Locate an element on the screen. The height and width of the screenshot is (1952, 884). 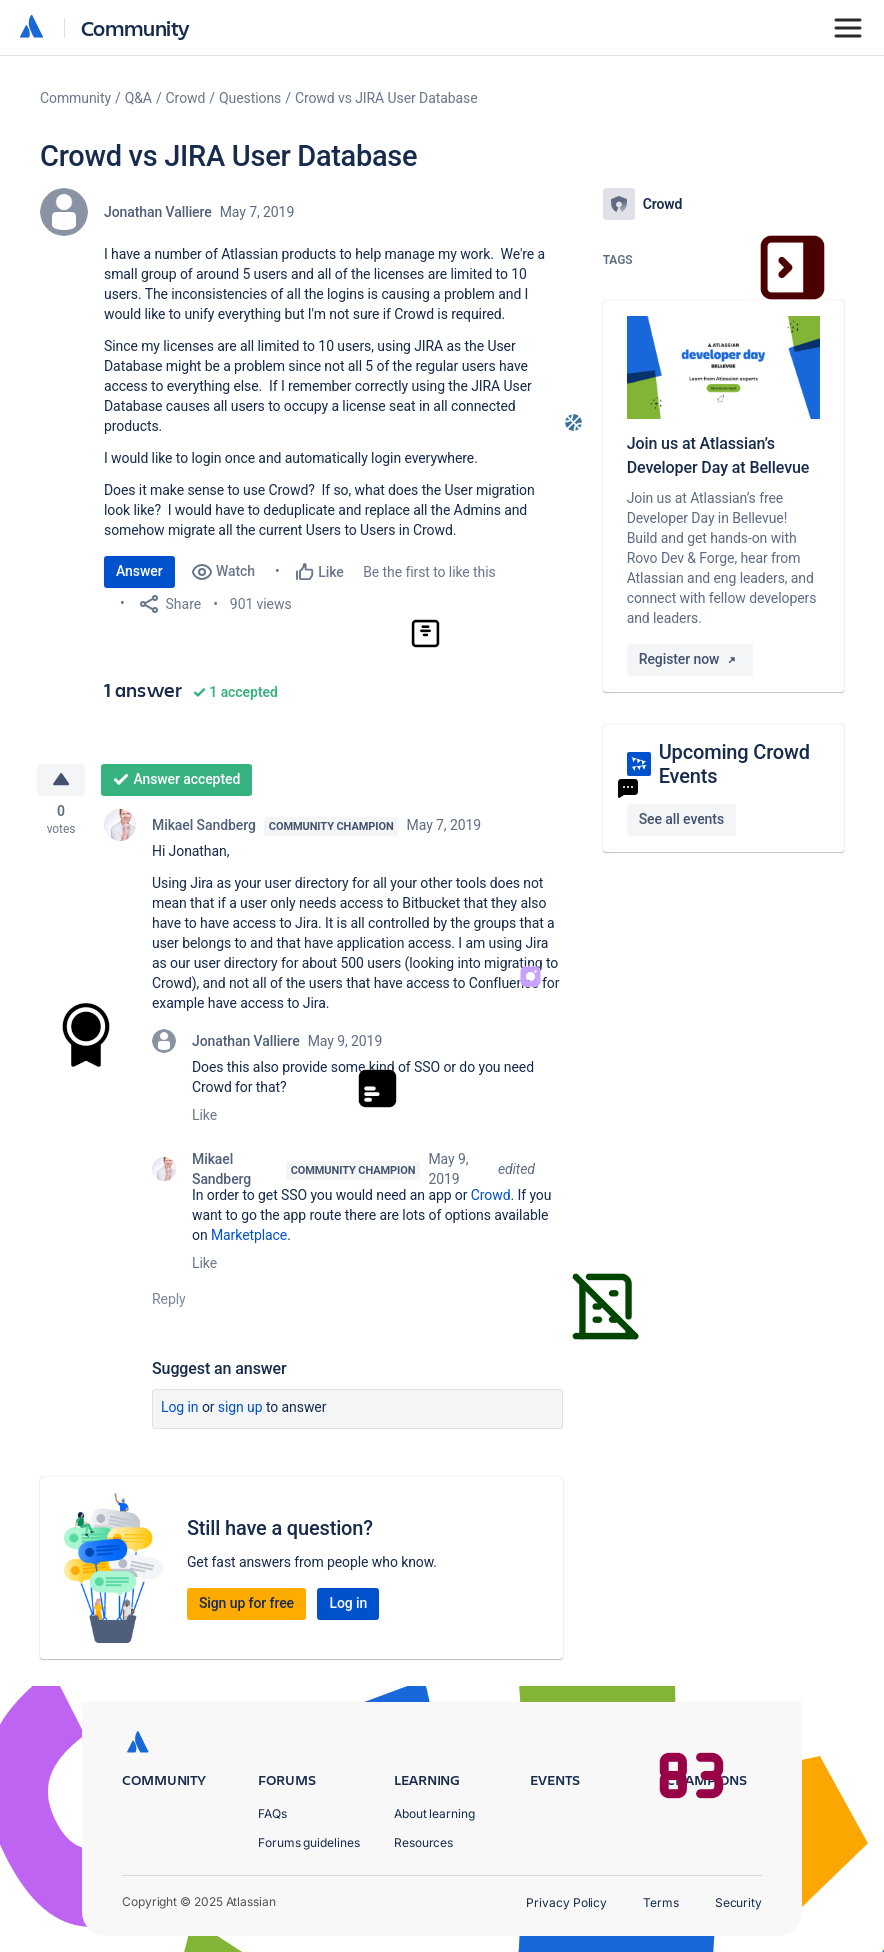
align content to bottom-left of container is located at coordinates (377, 1088).